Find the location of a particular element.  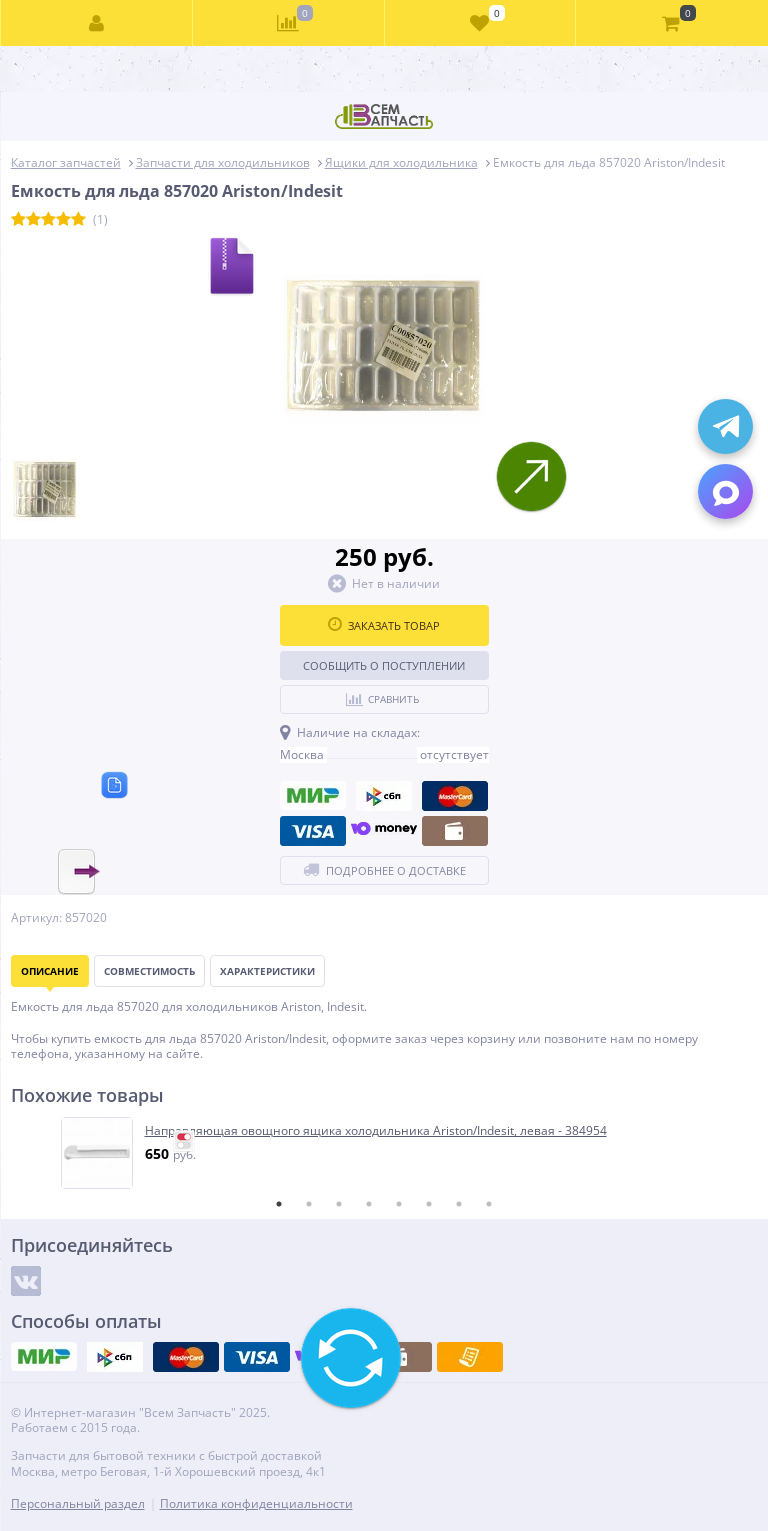

a compressed bzip archive file is located at coordinates (232, 267).